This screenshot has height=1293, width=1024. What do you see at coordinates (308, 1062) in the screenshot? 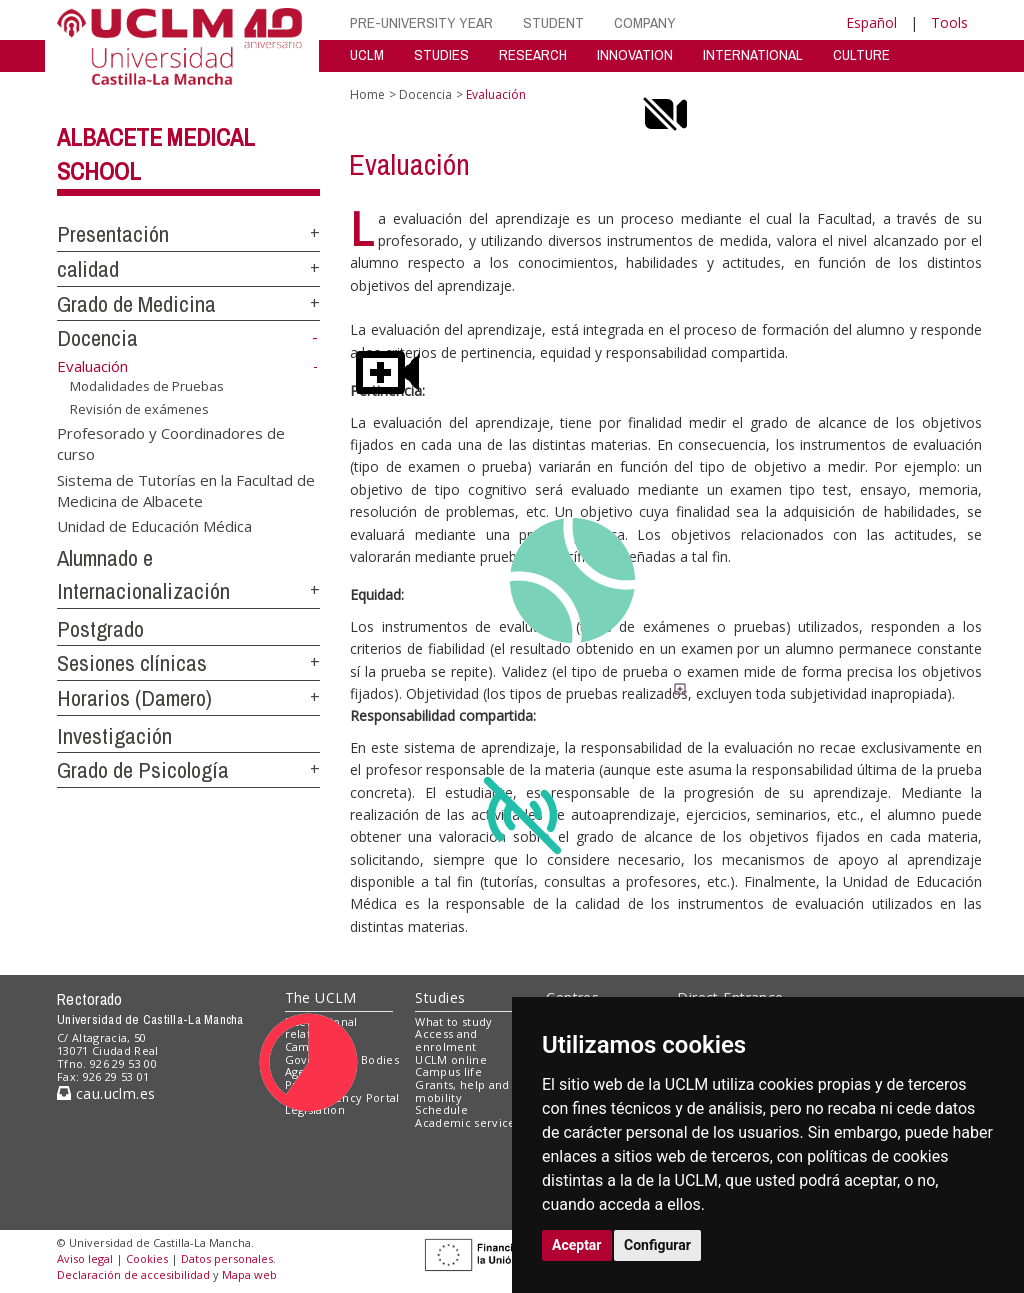
I see `indicates 60% progress or completion` at bounding box center [308, 1062].